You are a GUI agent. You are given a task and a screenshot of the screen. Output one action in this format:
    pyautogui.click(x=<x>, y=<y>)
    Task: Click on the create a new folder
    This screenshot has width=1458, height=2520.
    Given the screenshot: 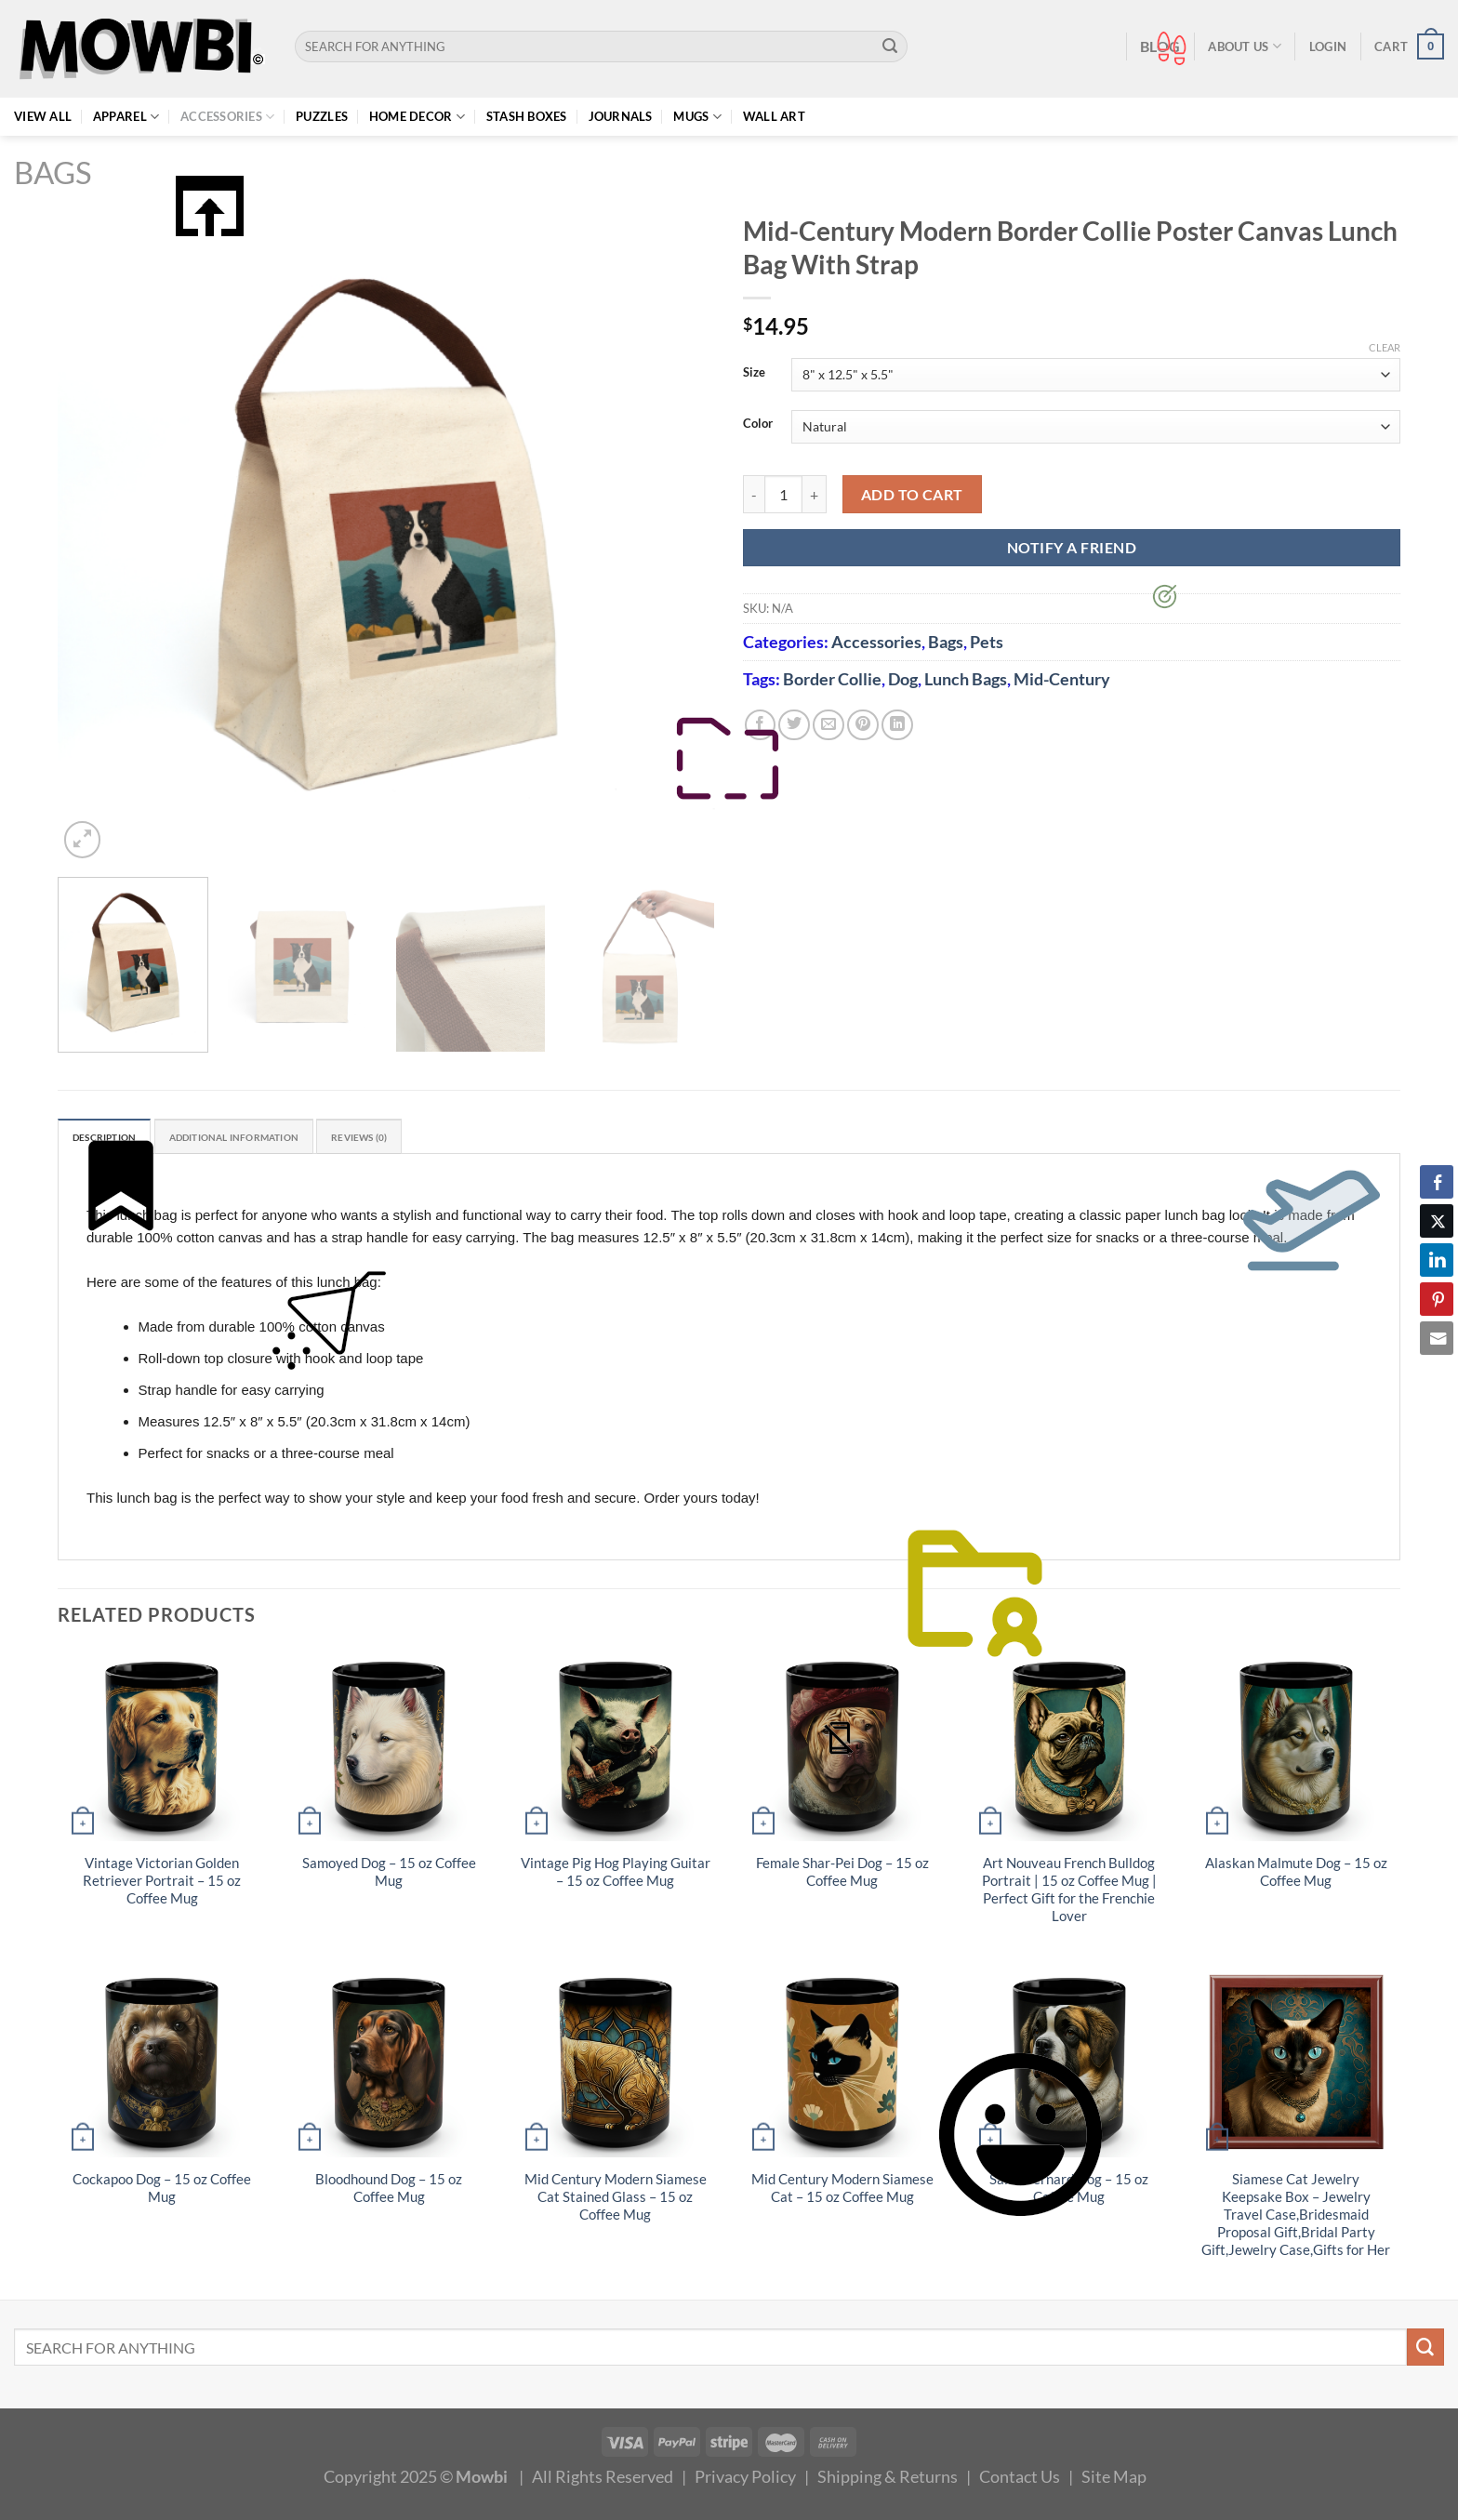 What is the action you would take?
    pyautogui.click(x=727, y=756)
    